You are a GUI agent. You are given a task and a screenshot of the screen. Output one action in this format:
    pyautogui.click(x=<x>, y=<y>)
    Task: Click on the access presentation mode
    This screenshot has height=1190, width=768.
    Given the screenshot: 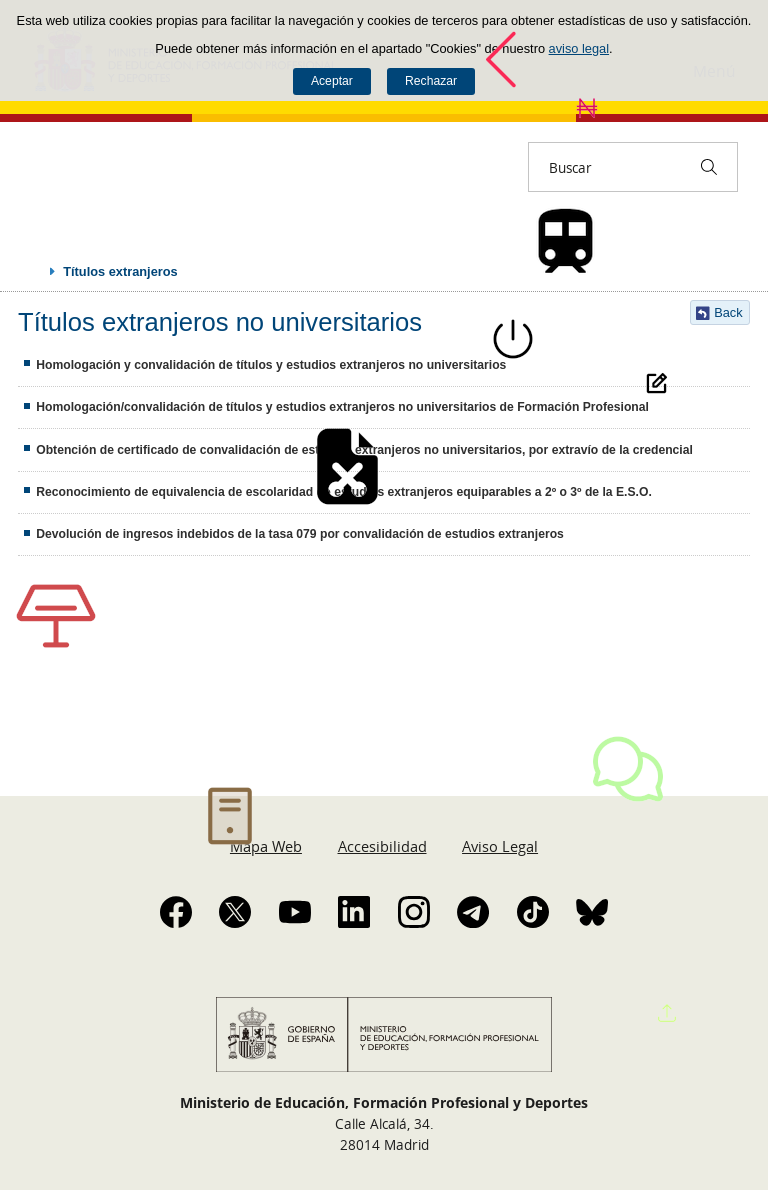 What is the action you would take?
    pyautogui.click(x=56, y=616)
    